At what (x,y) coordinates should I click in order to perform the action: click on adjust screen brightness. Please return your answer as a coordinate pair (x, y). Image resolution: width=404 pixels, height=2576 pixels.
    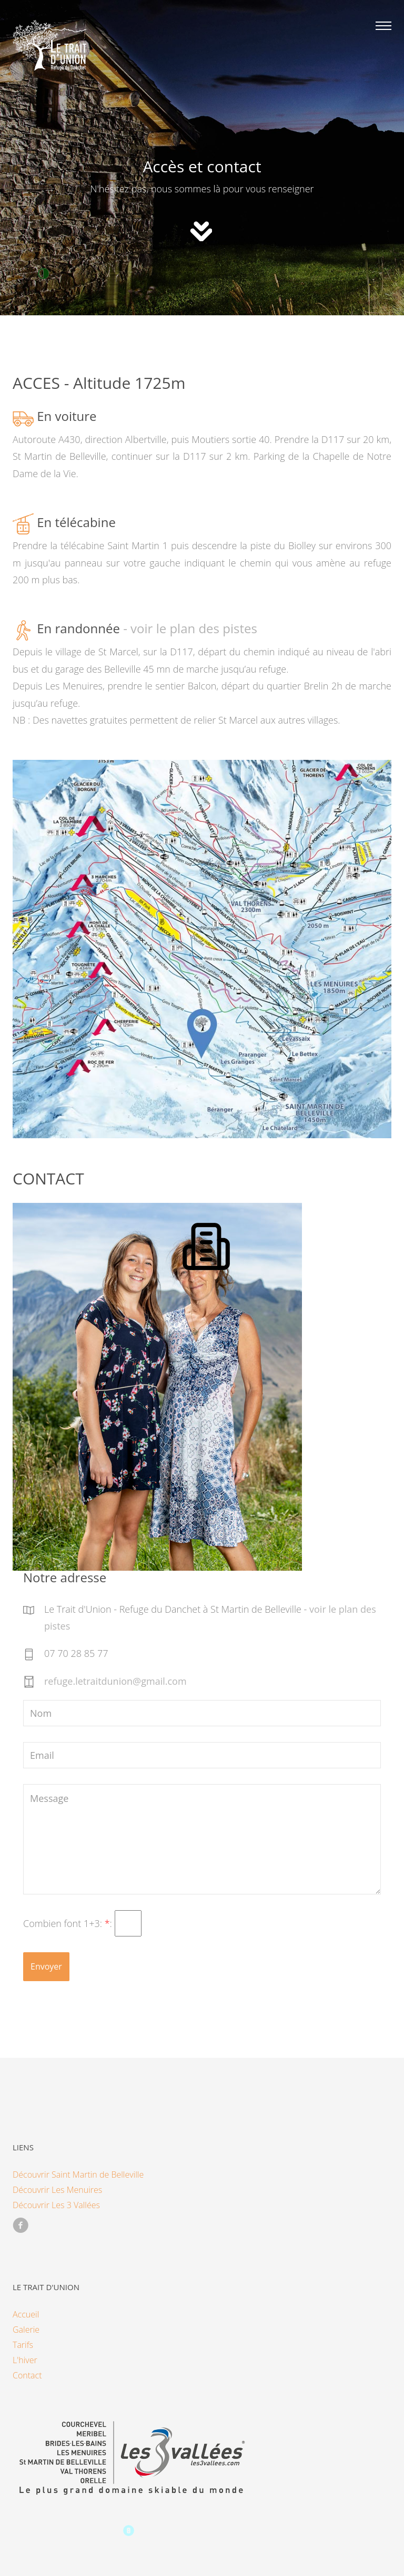
    Looking at the image, I should click on (43, 273).